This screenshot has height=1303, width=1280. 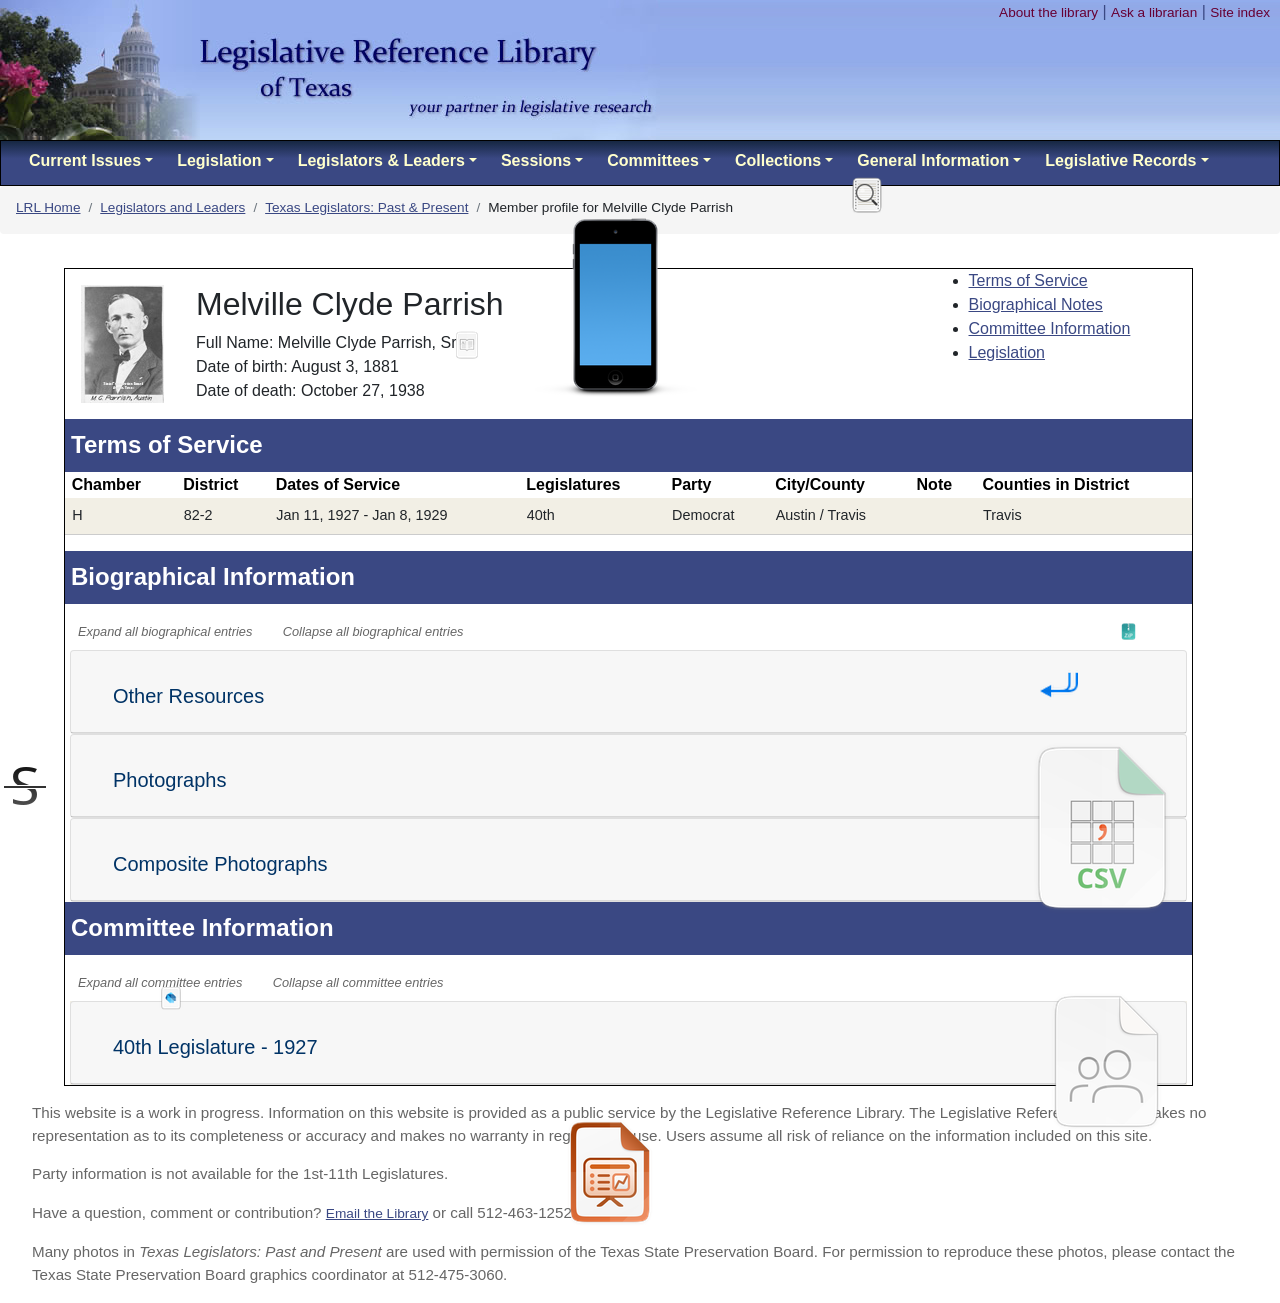 I want to click on open a CSV spreadsheet file, so click(x=1102, y=828).